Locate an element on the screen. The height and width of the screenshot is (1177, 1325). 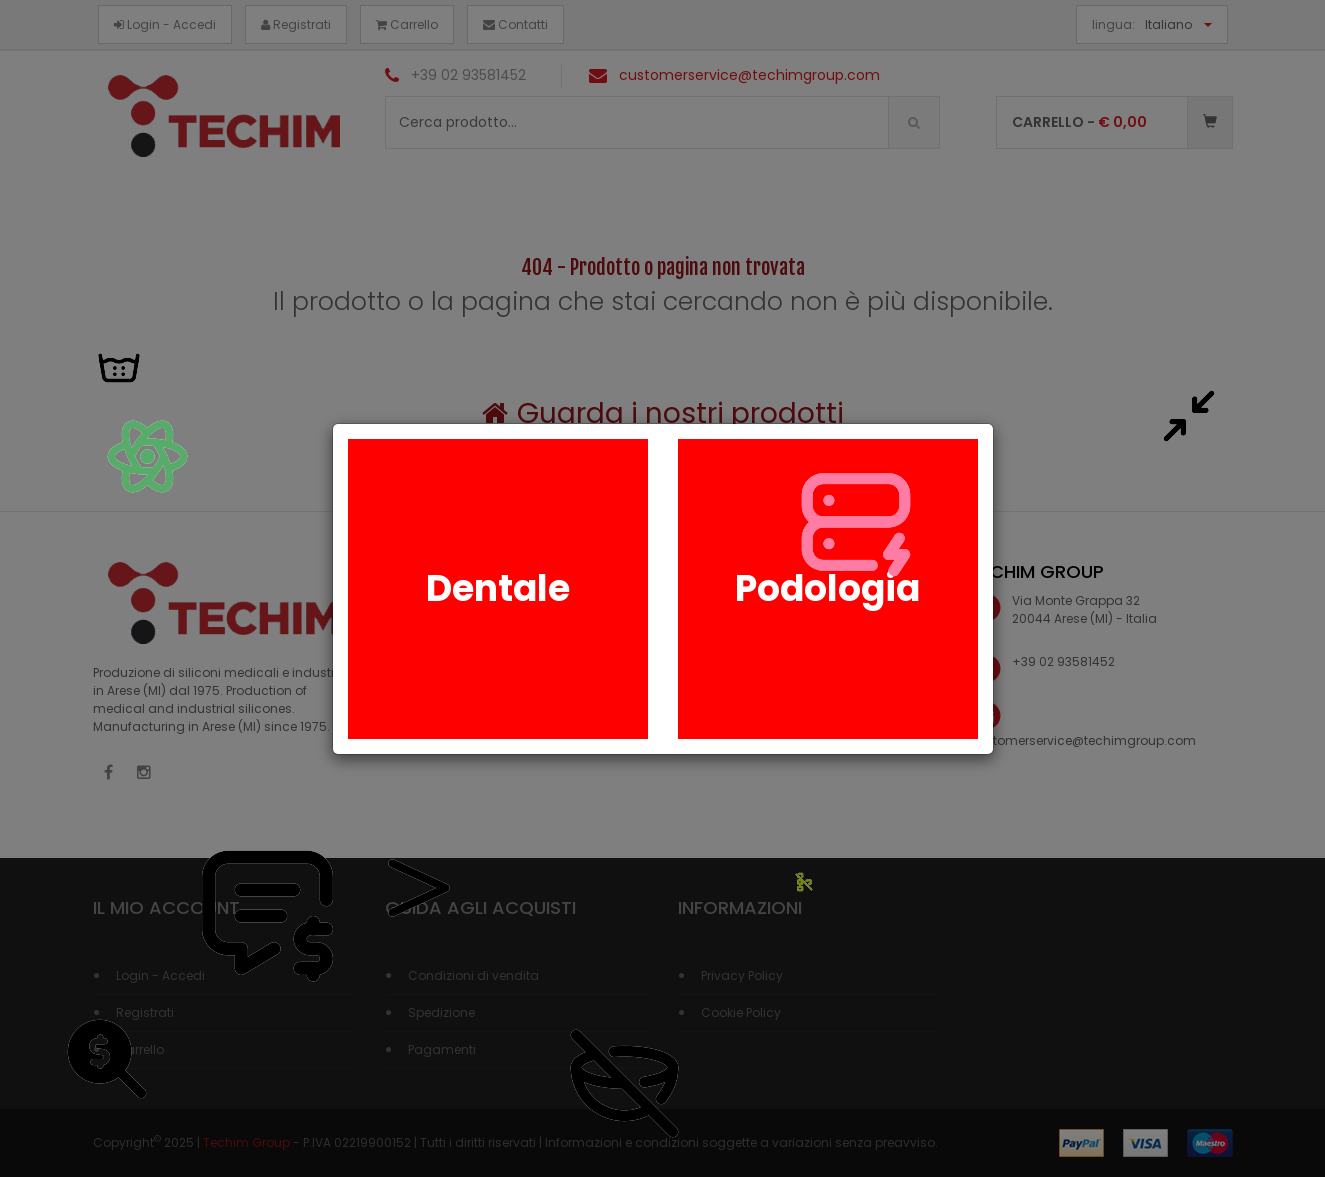
3D rendering or hemisphere view disabled is located at coordinates (624, 1083).